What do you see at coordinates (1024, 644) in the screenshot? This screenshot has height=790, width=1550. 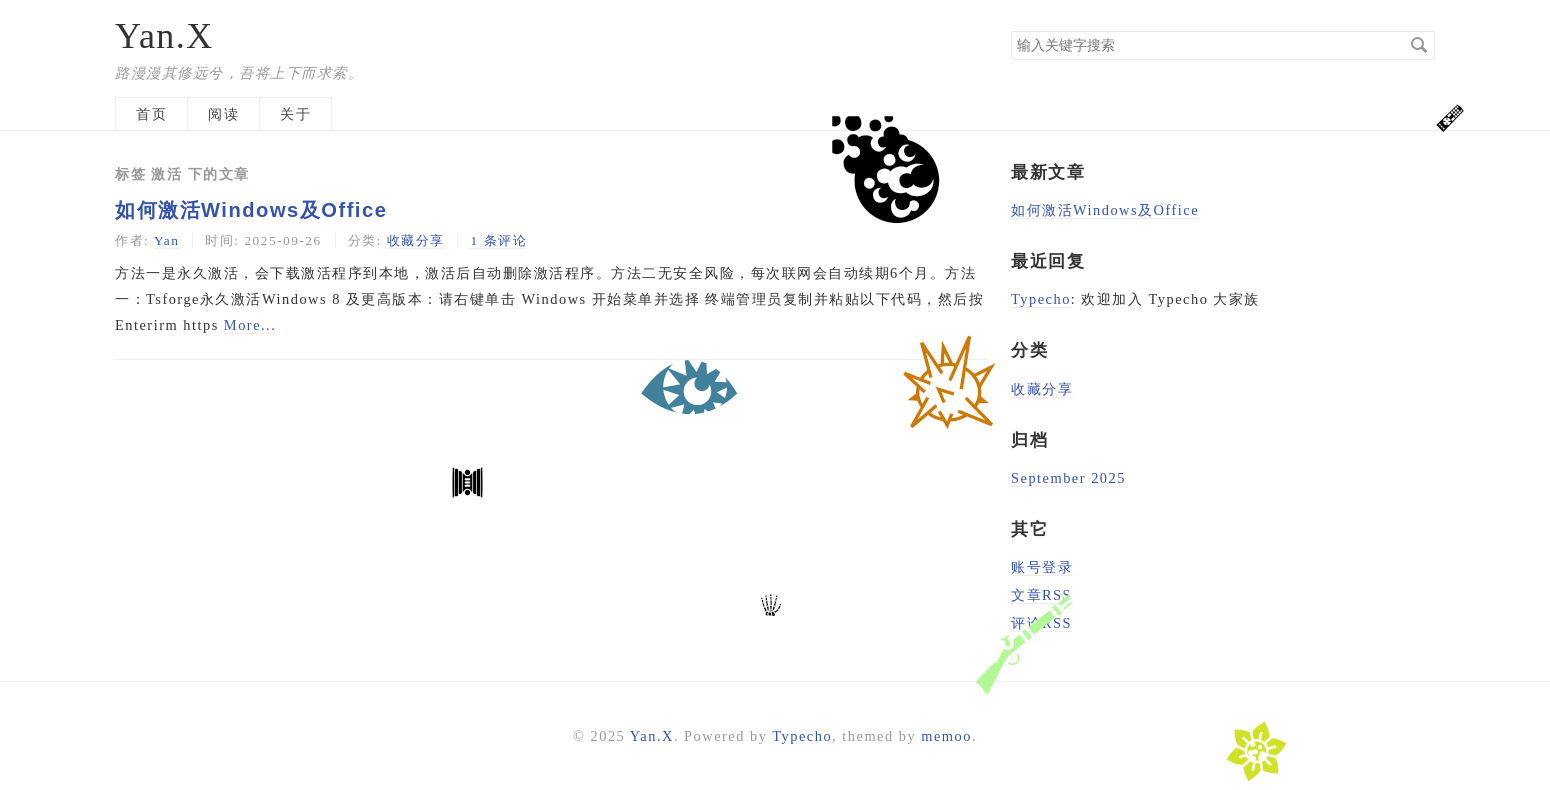 I see `select musket weapon in game inventory` at bounding box center [1024, 644].